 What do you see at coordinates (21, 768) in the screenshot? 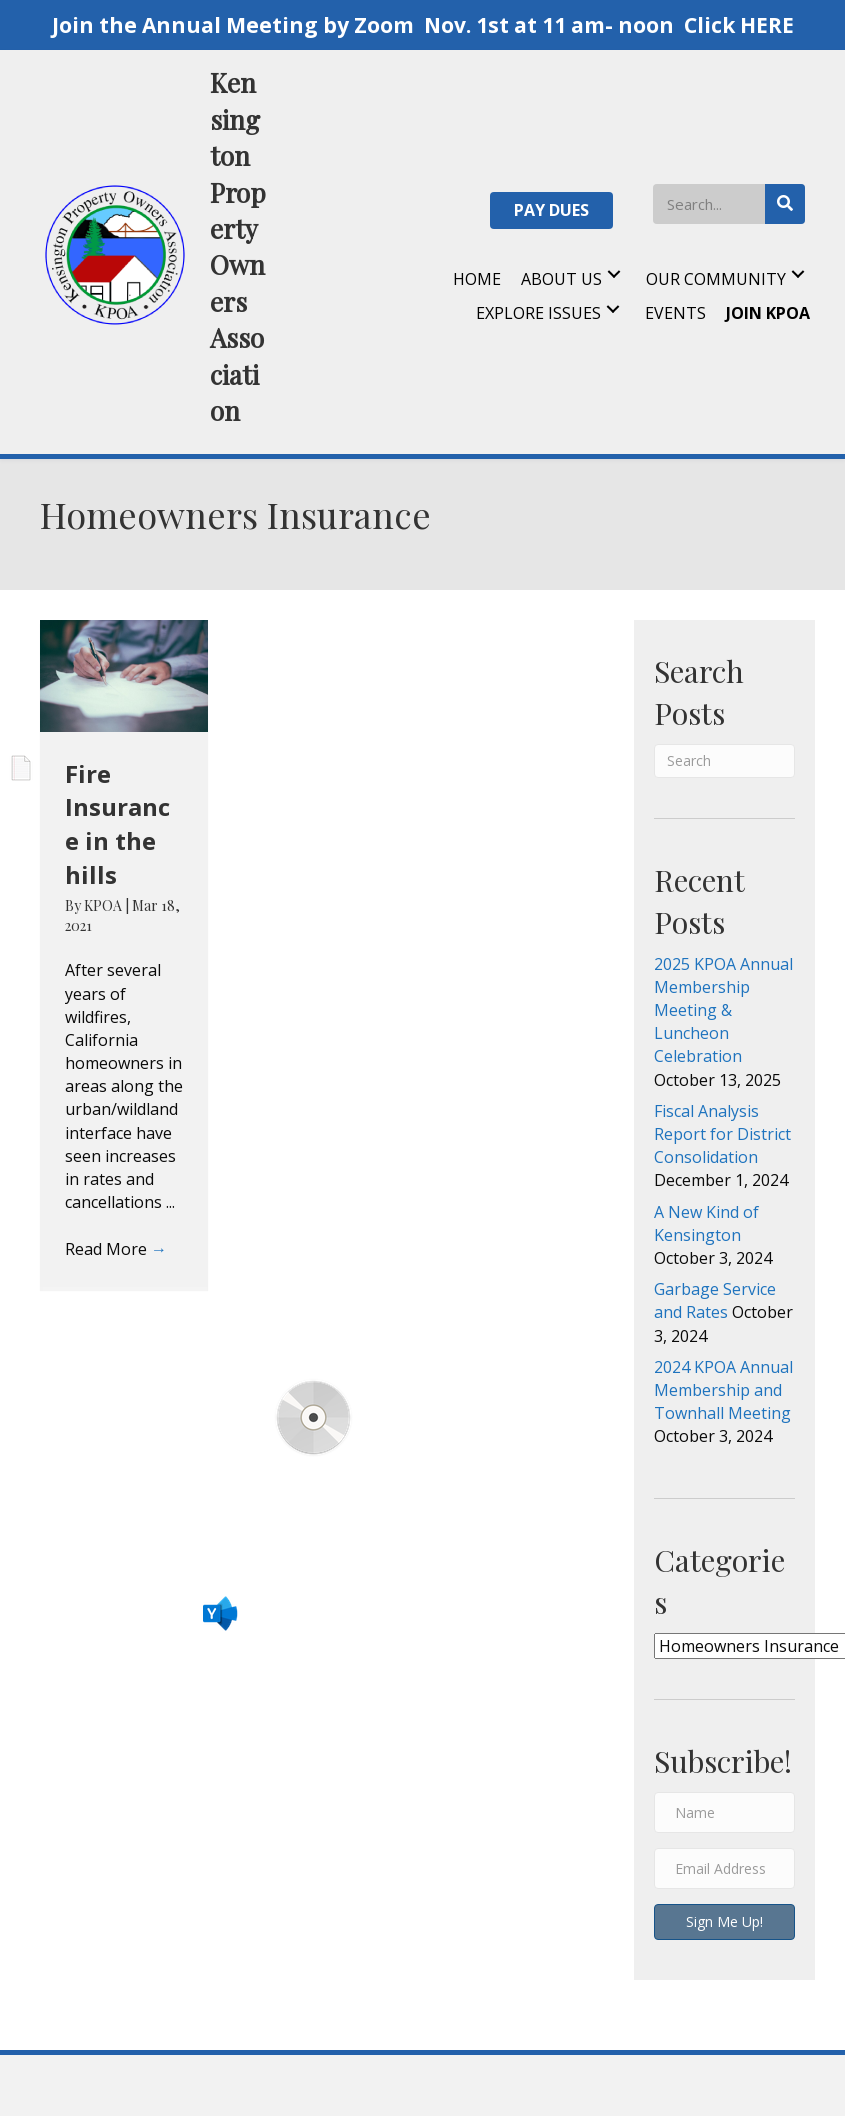
I see `open a text document` at bounding box center [21, 768].